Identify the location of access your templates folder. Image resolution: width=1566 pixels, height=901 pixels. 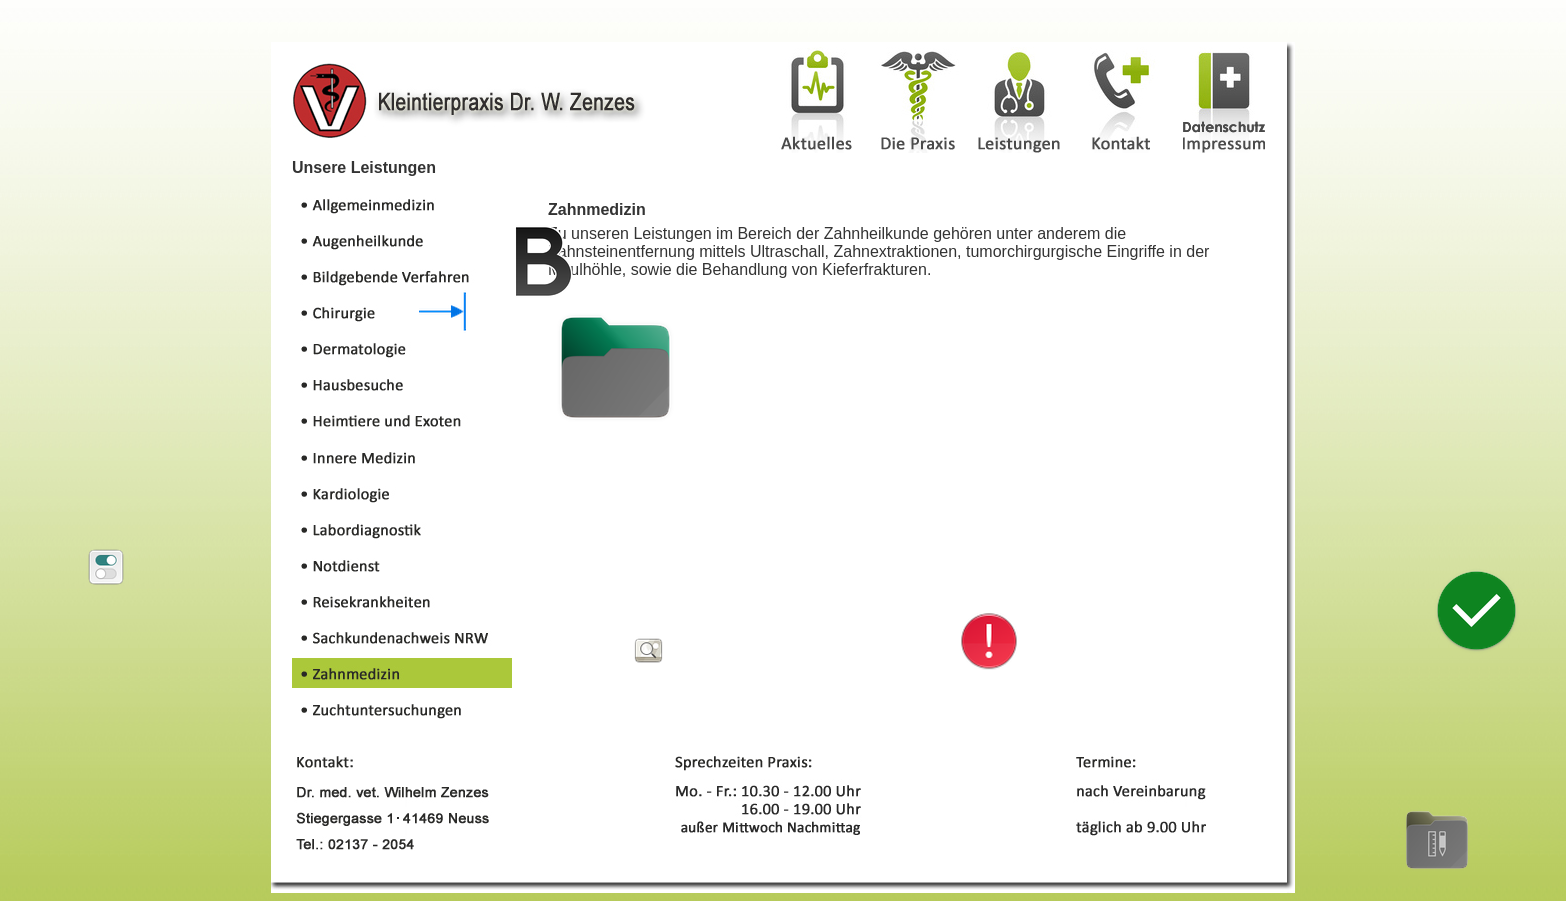
(1437, 840).